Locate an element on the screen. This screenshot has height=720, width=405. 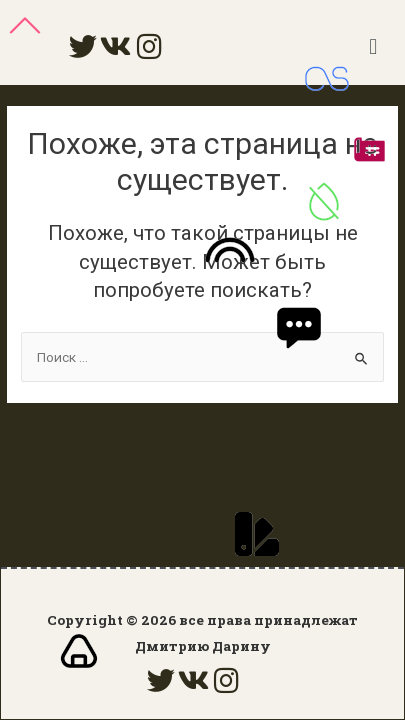
collapse an expanded section is located at coordinates (25, 34).